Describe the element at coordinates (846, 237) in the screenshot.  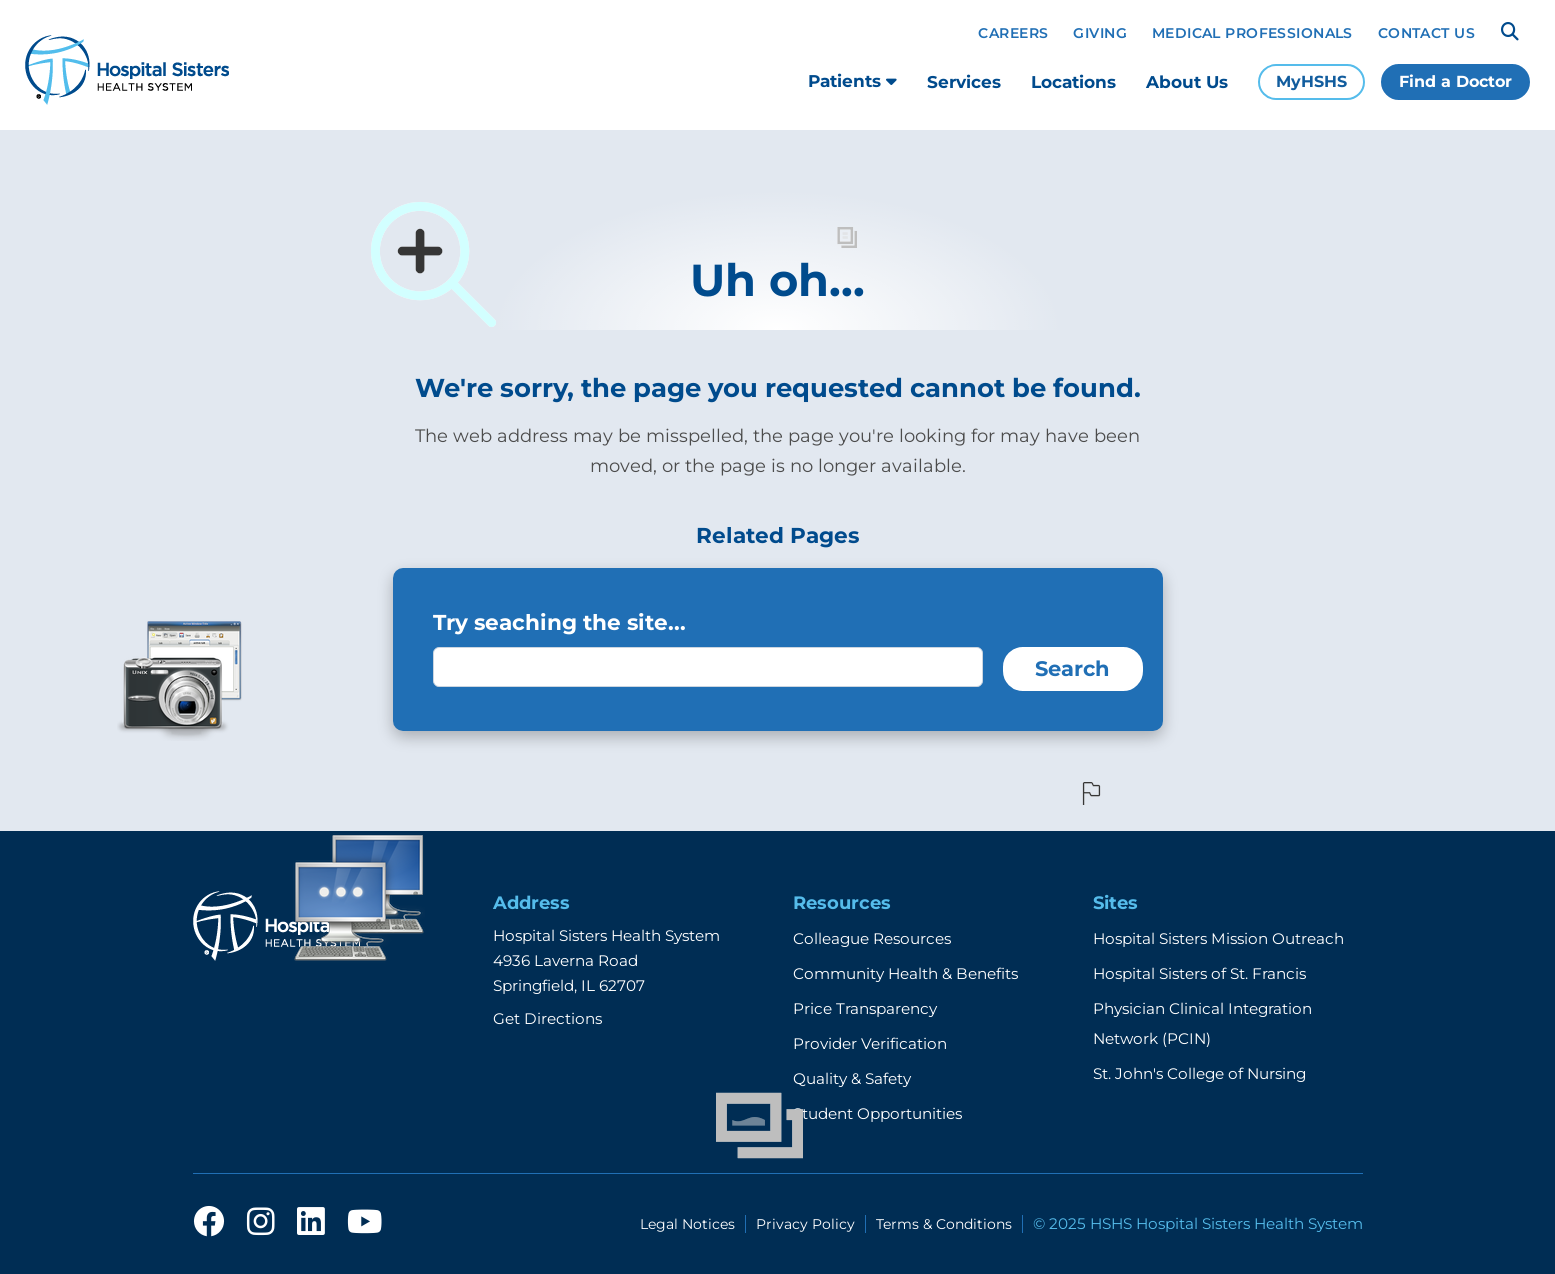
I see `switch to paged view mode` at that location.